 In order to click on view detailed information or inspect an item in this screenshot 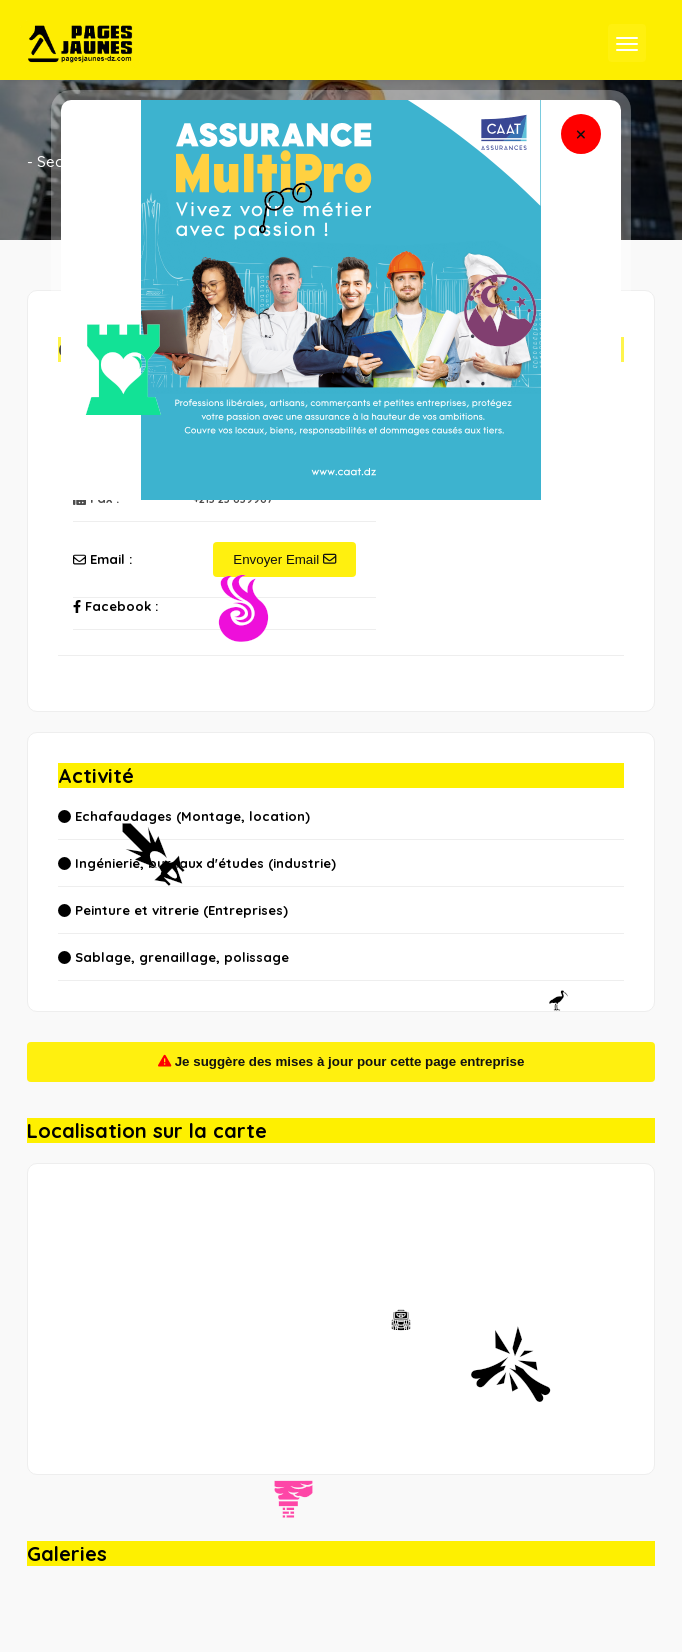, I will do `click(285, 208)`.